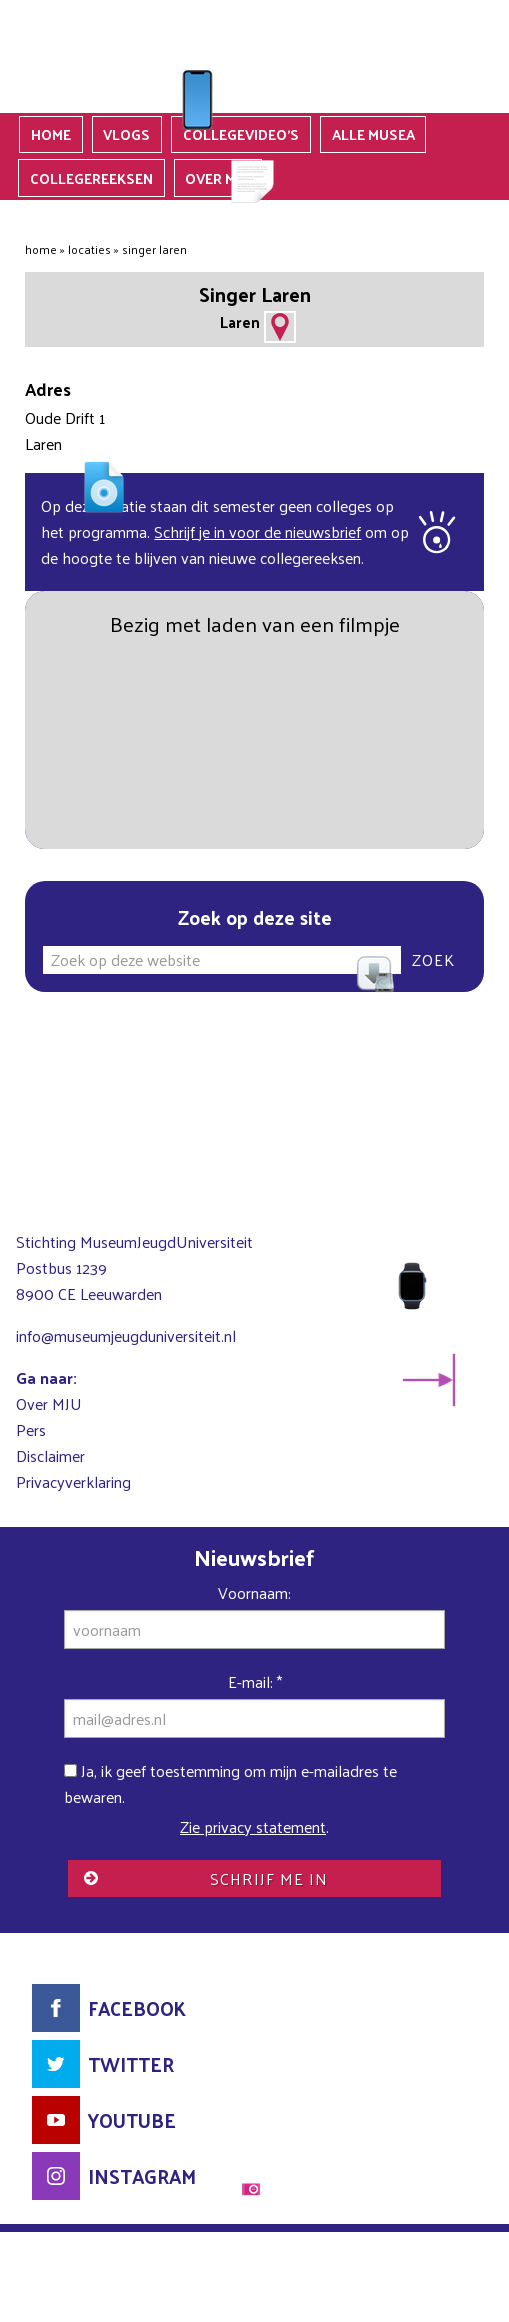 This screenshot has width=509, height=2322. I want to click on an ovf virtual machine configuration file, so click(104, 488).